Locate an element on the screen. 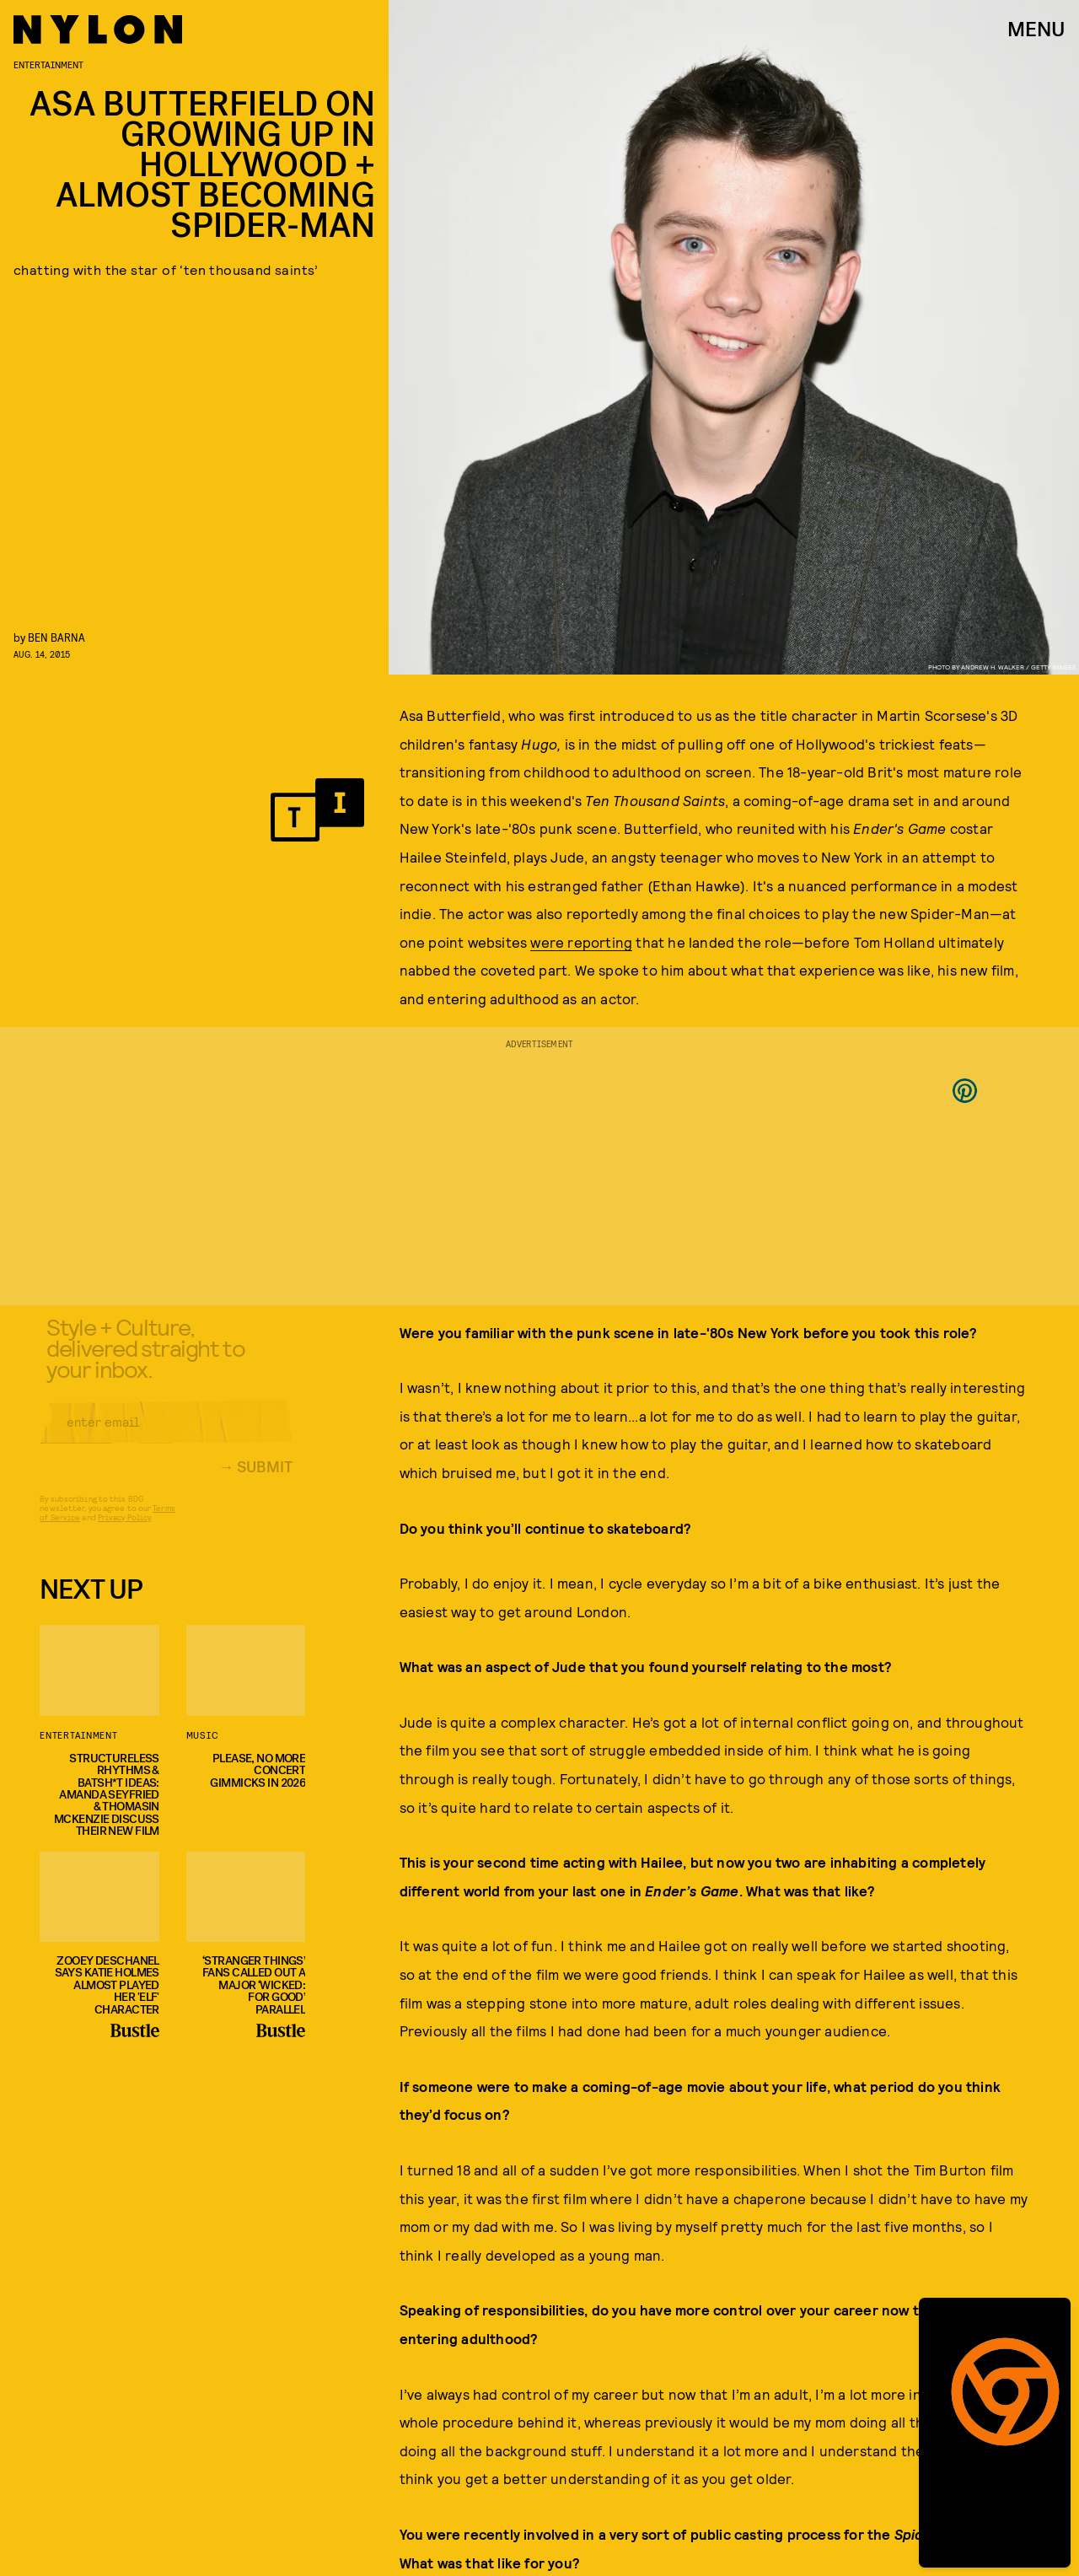  open the TuneIn radio app is located at coordinates (317, 809).